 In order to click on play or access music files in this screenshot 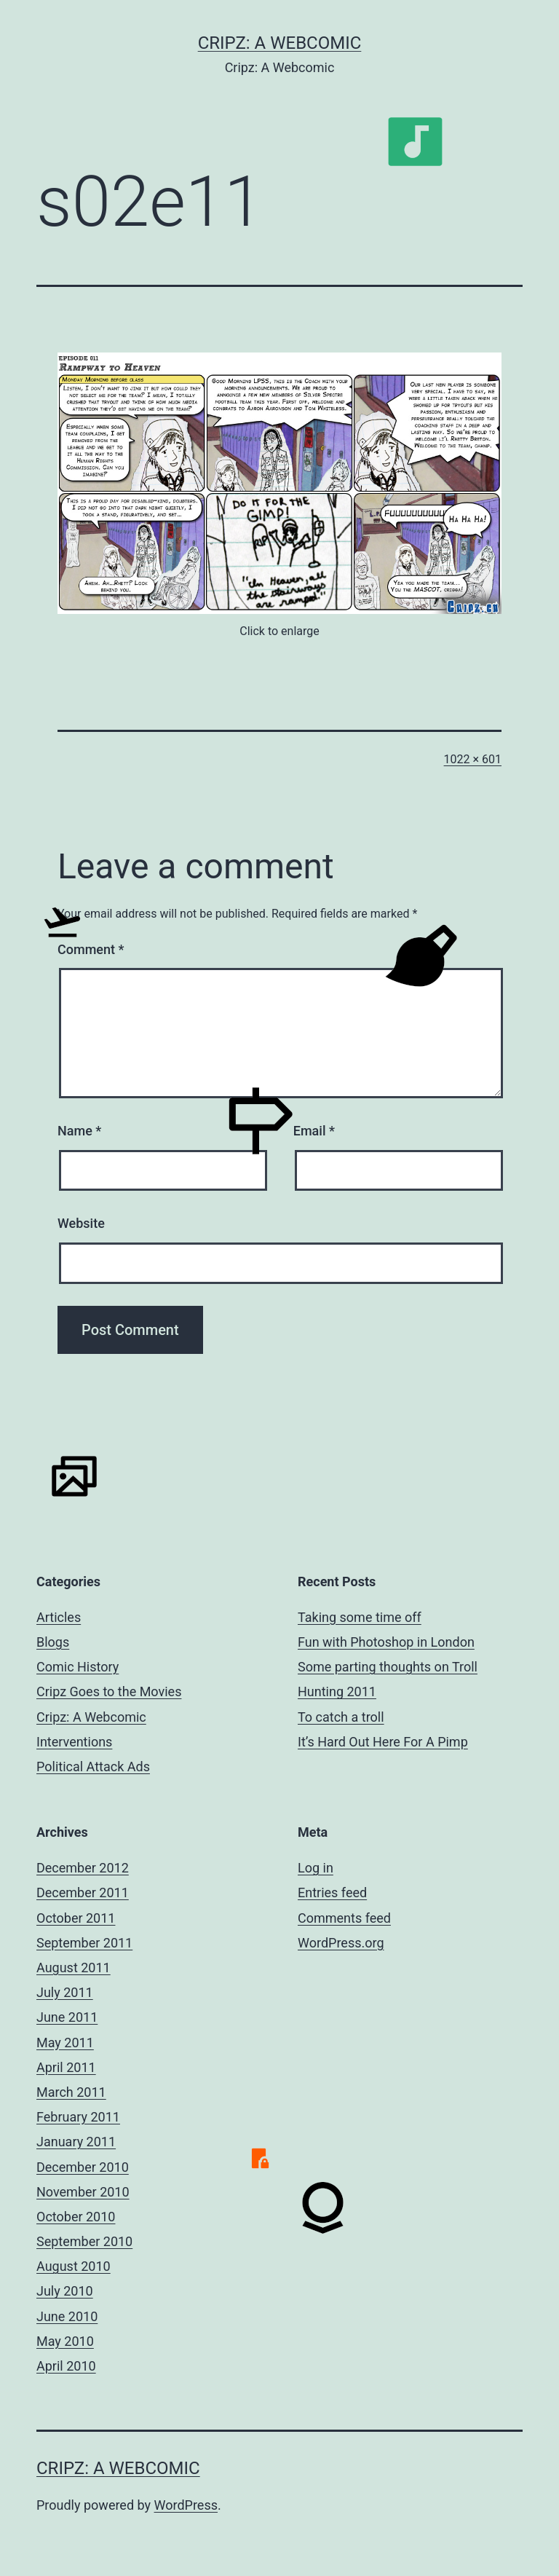, I will do `click(415, 141)`.